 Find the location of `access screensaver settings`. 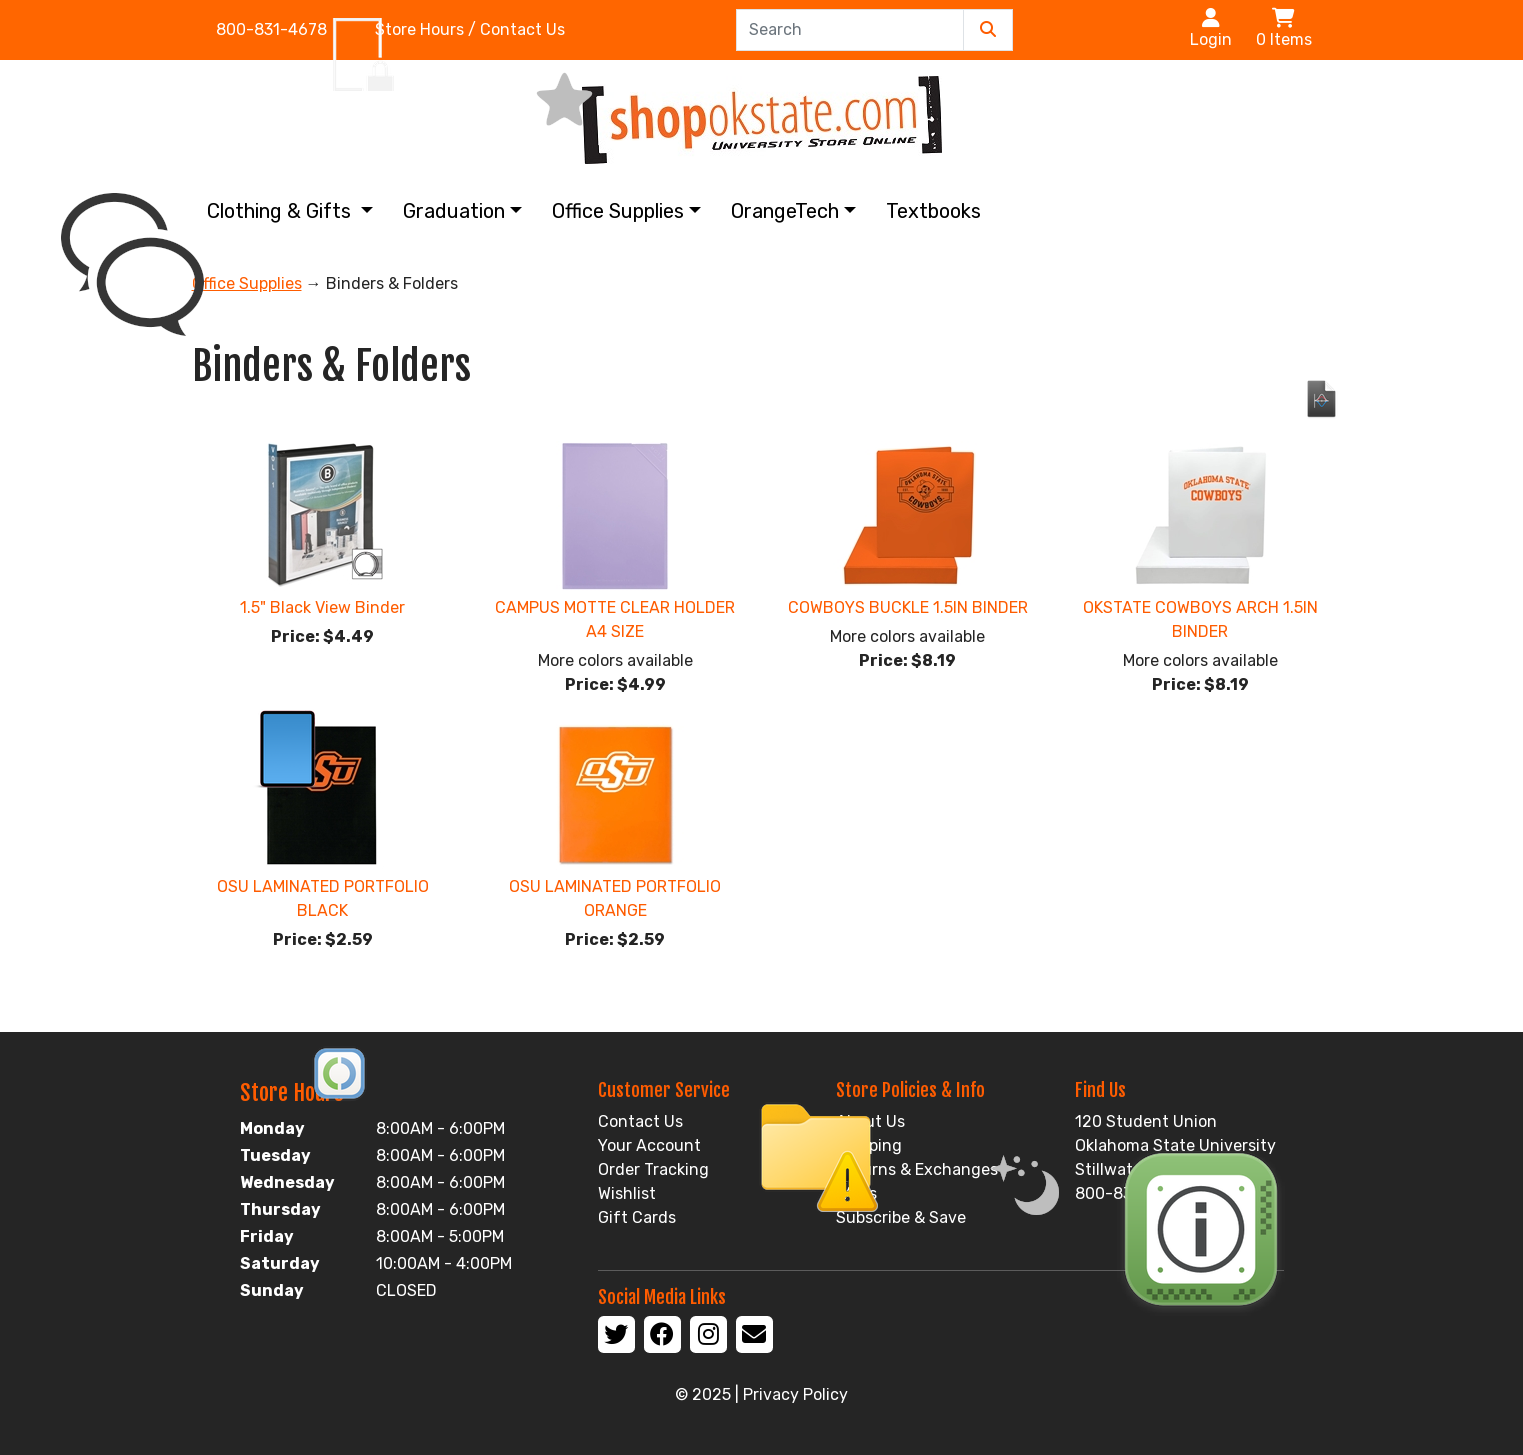

access screensaver settings is located at coordinates (1023, 1179).